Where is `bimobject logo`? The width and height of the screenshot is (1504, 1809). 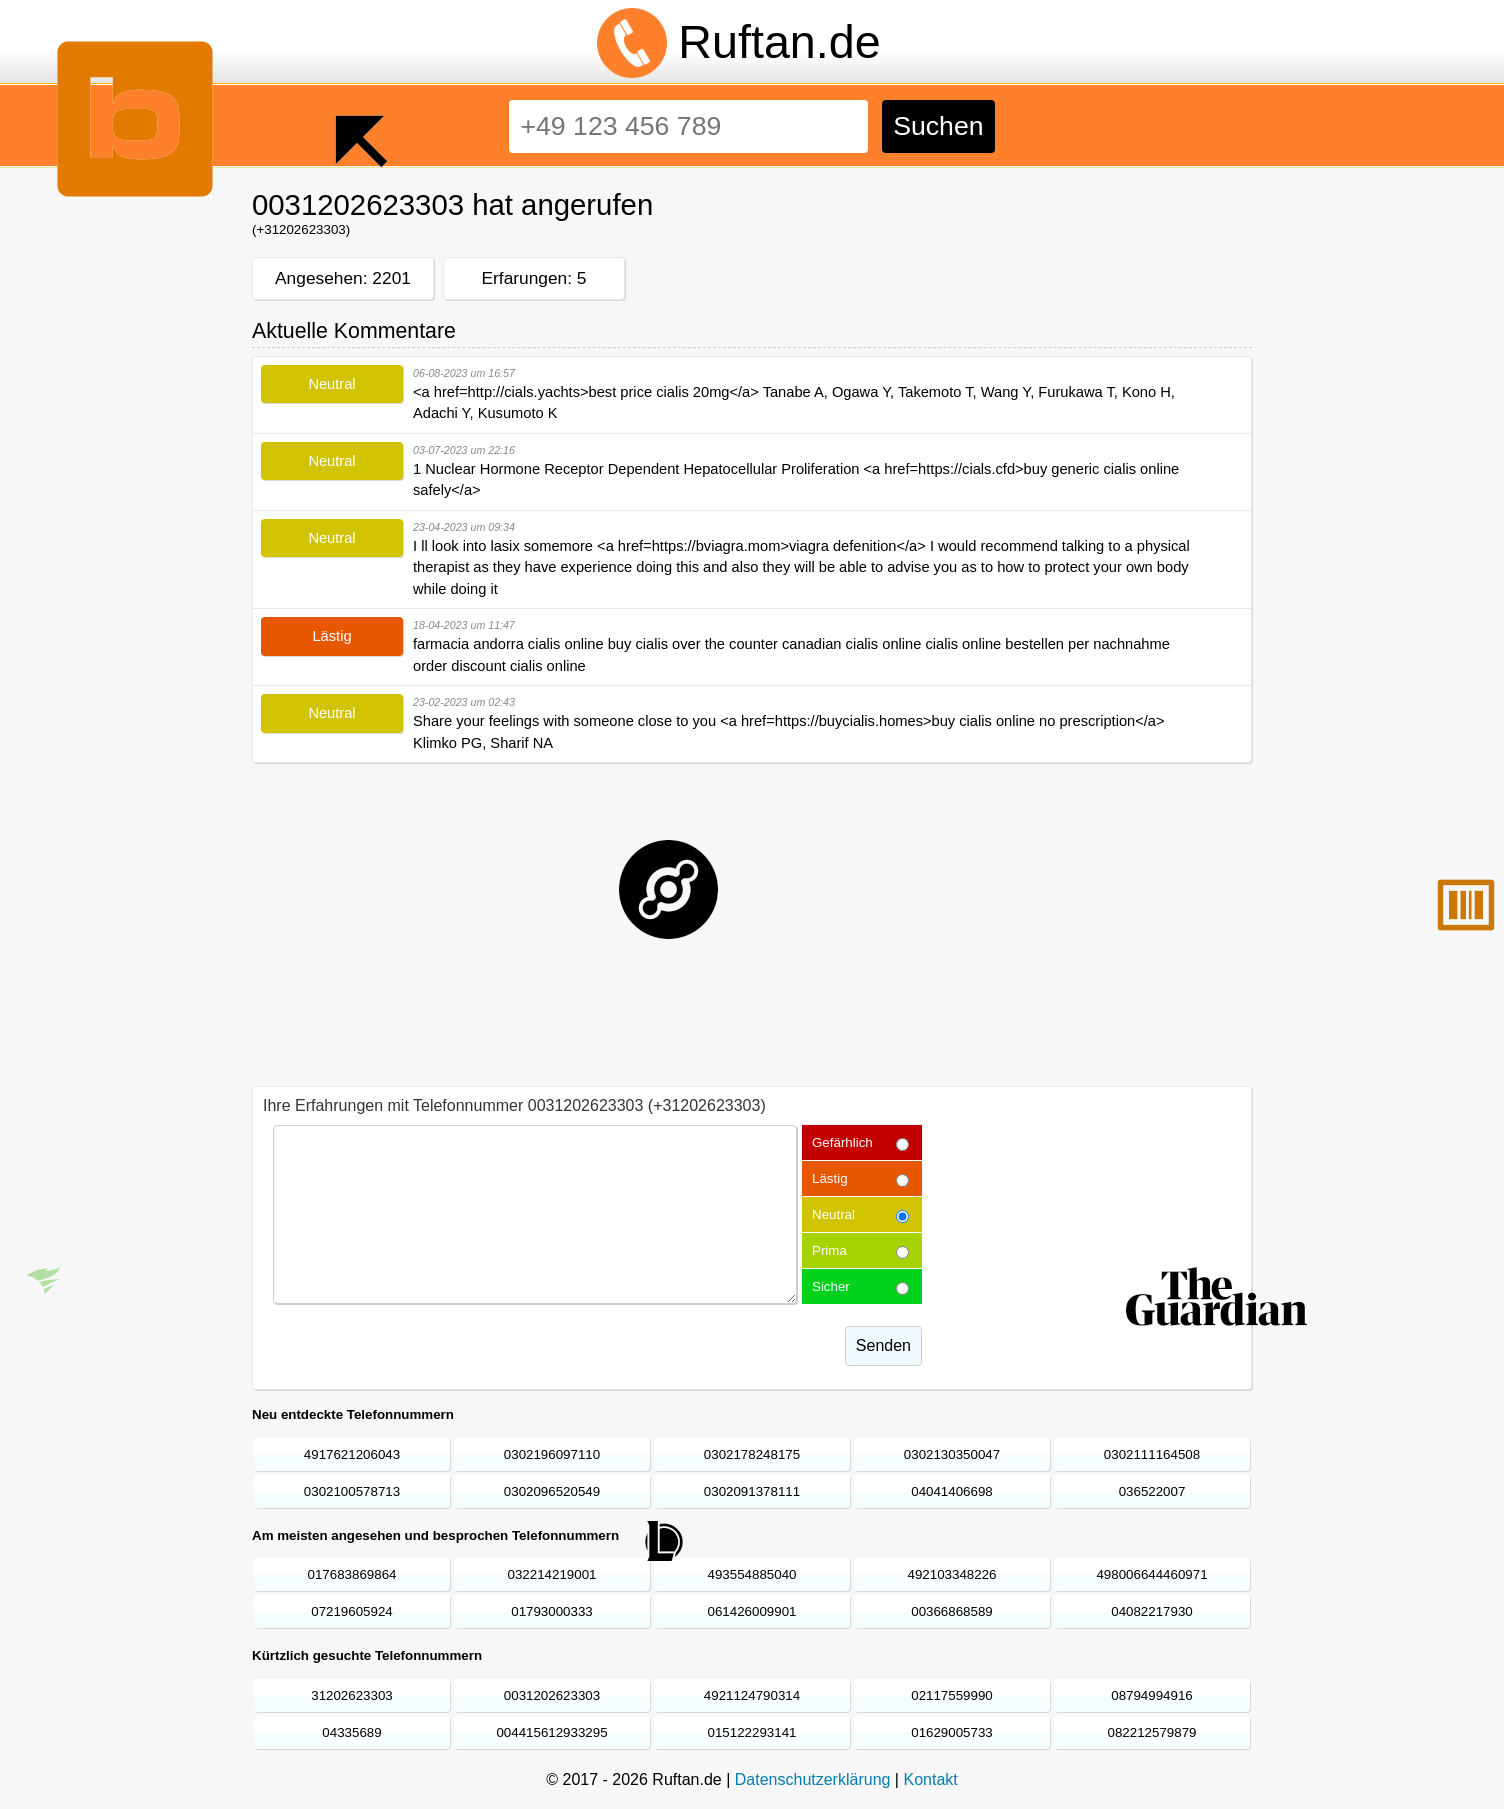
bimobject logo is located at coordinates (135, 119).